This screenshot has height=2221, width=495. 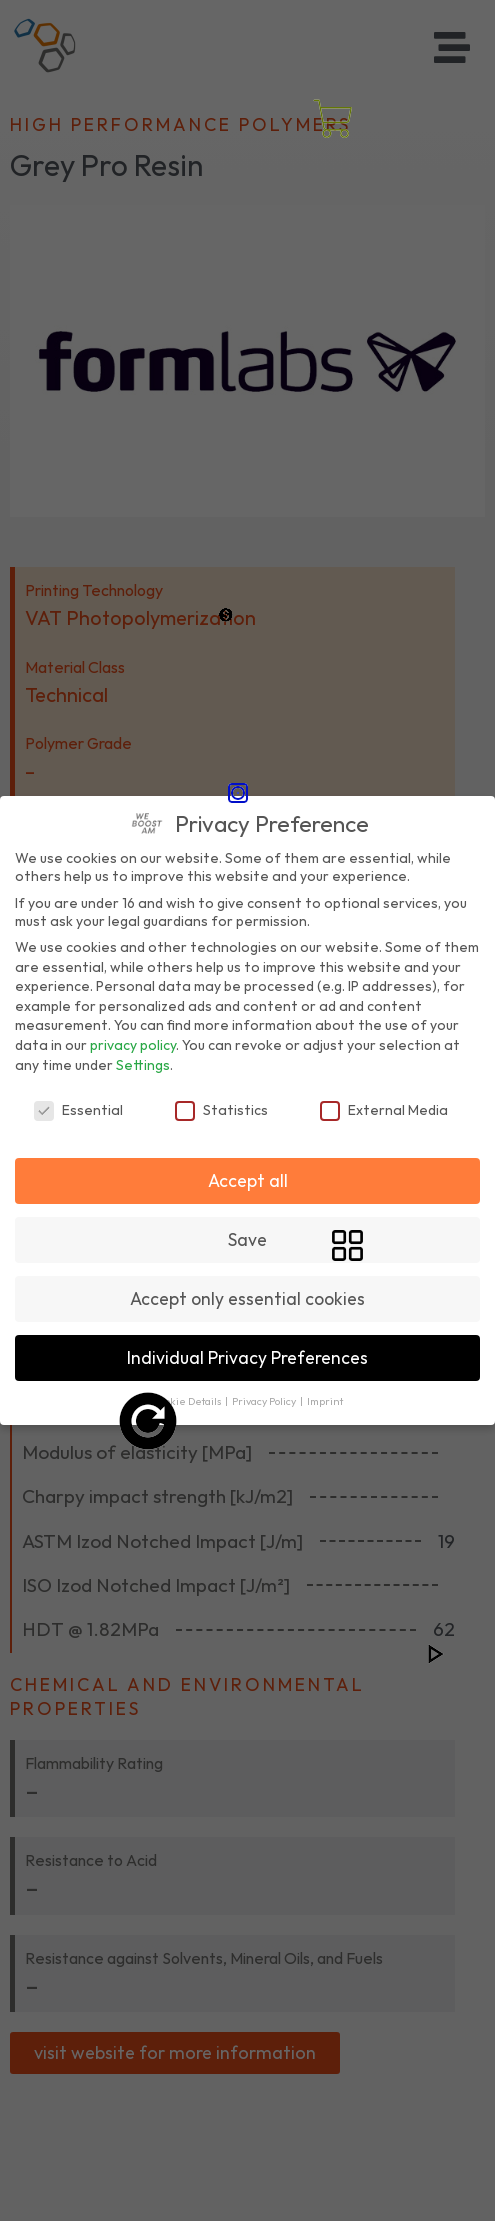 I want to click on view all apps or menu grid, so click(x=347, y=1245).